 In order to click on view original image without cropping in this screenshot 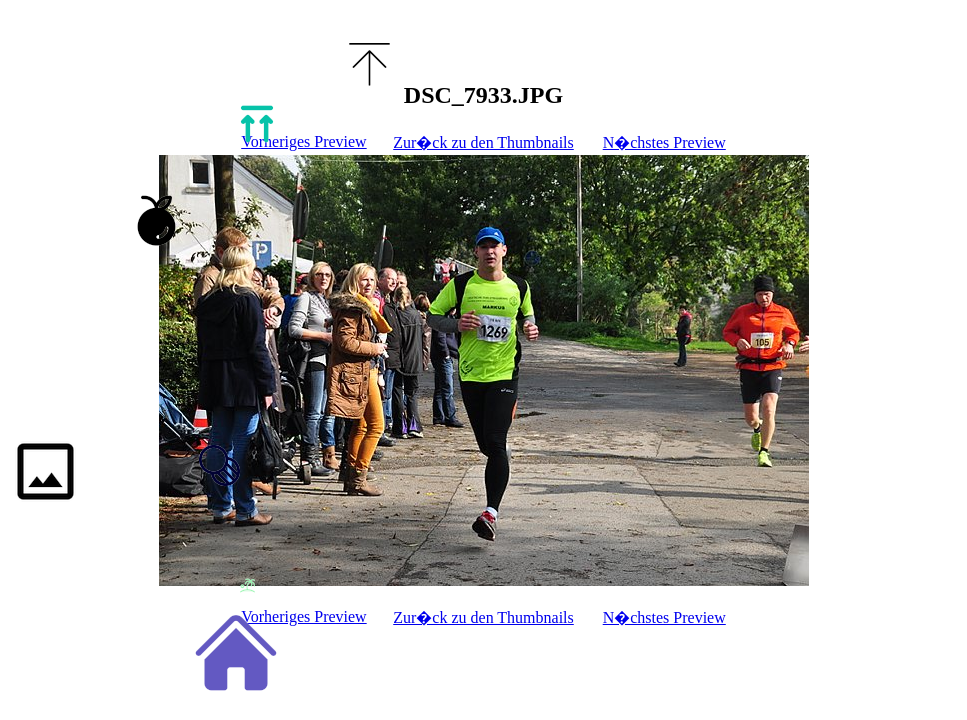, I will do `click(45, 471)`.